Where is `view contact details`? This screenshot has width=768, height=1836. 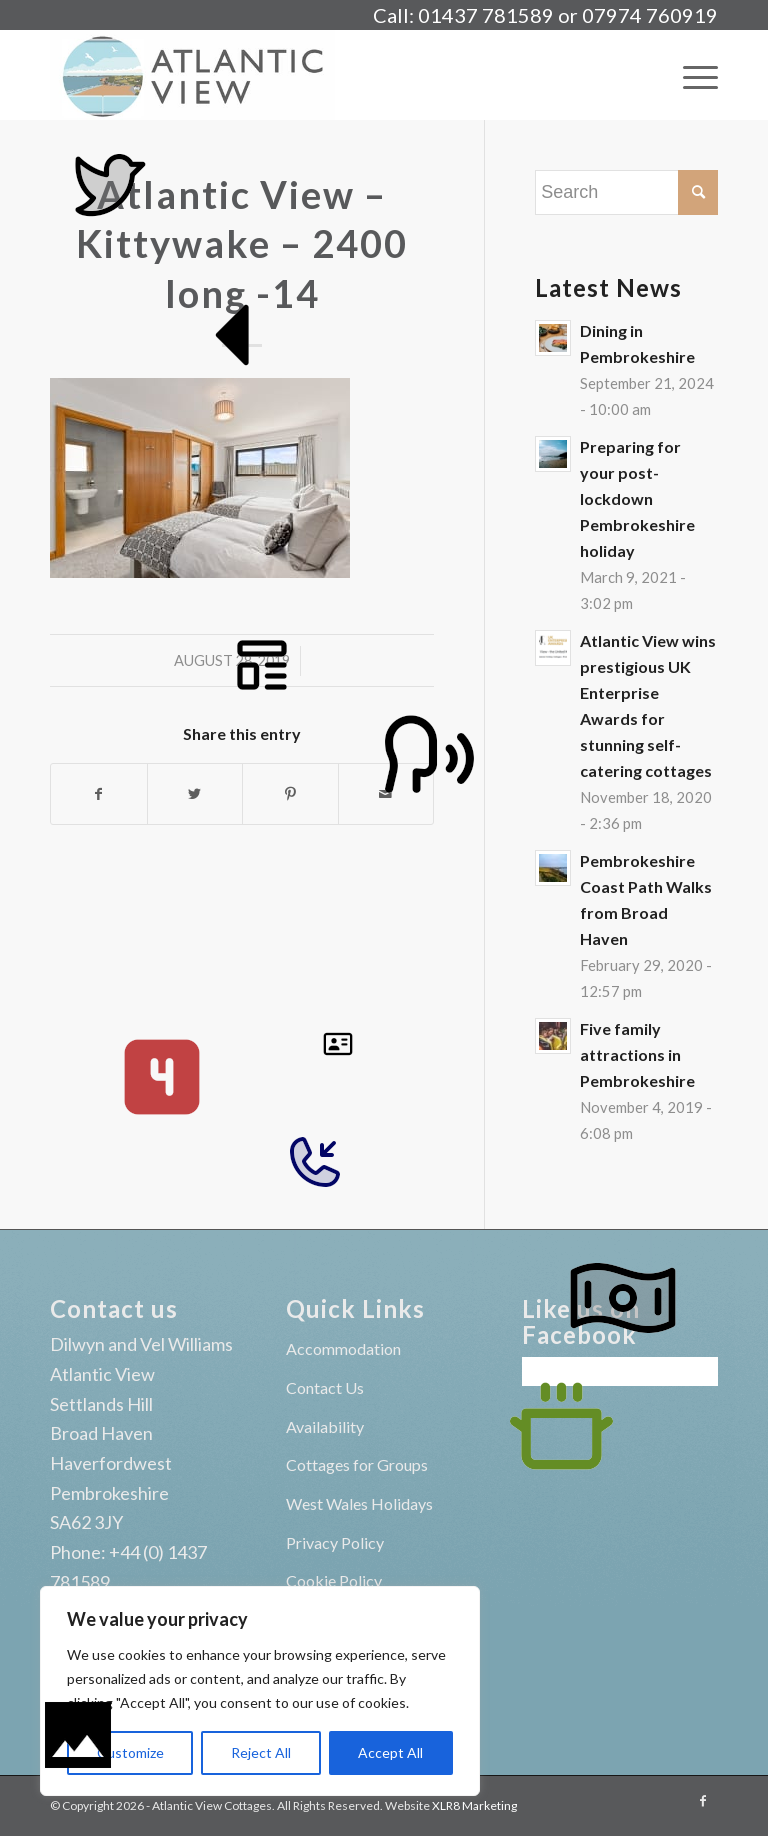
view contact details is located at coordinates (338, 1044).